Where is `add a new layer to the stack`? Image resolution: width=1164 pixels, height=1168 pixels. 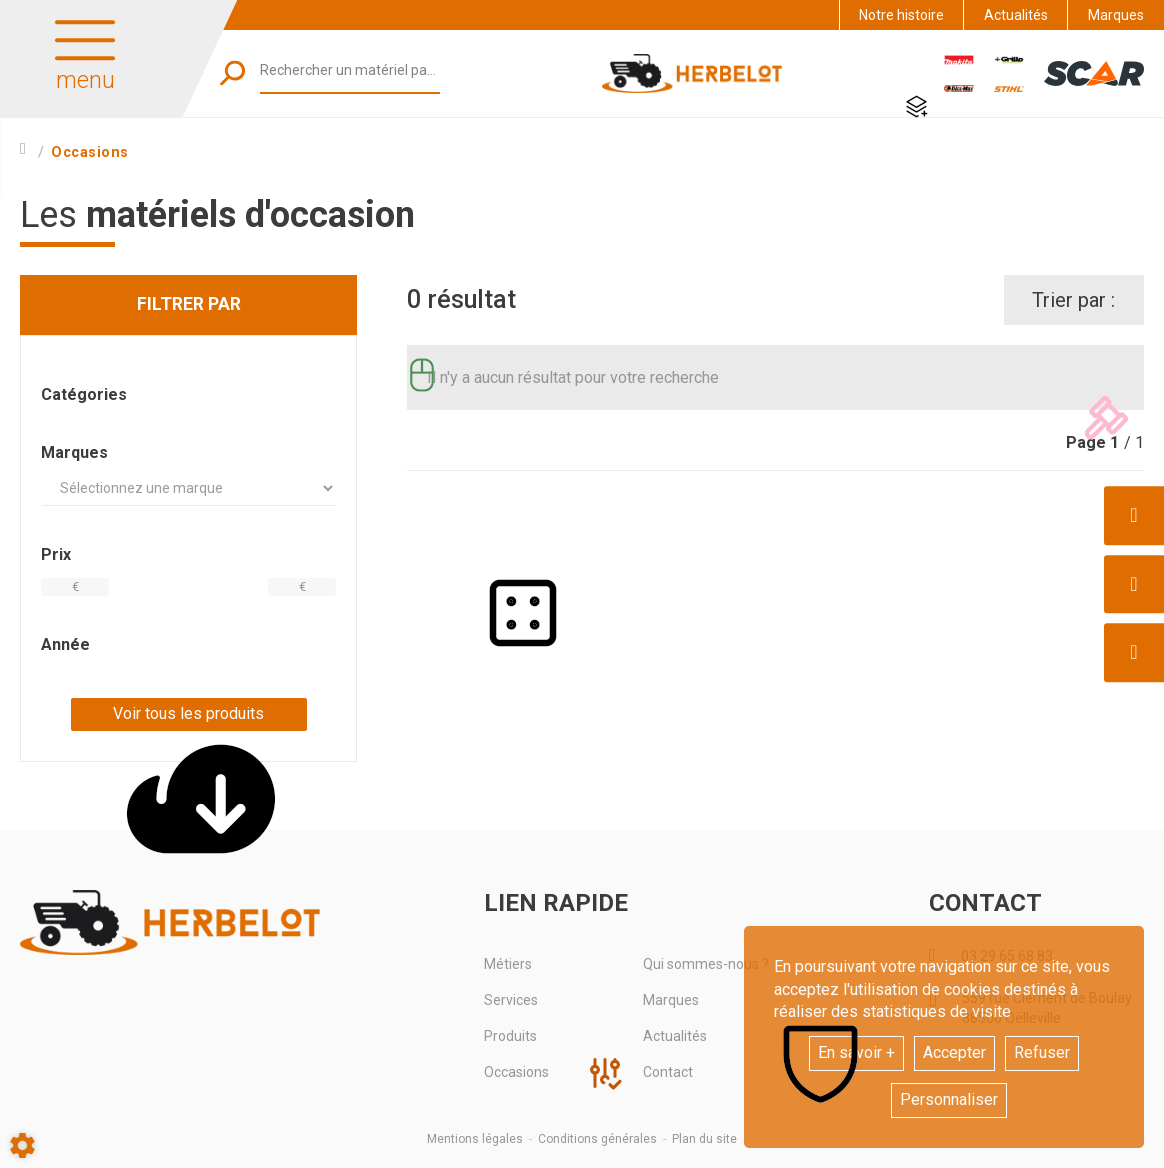
add a new layer to the stack is located at coordinates (916, 106).